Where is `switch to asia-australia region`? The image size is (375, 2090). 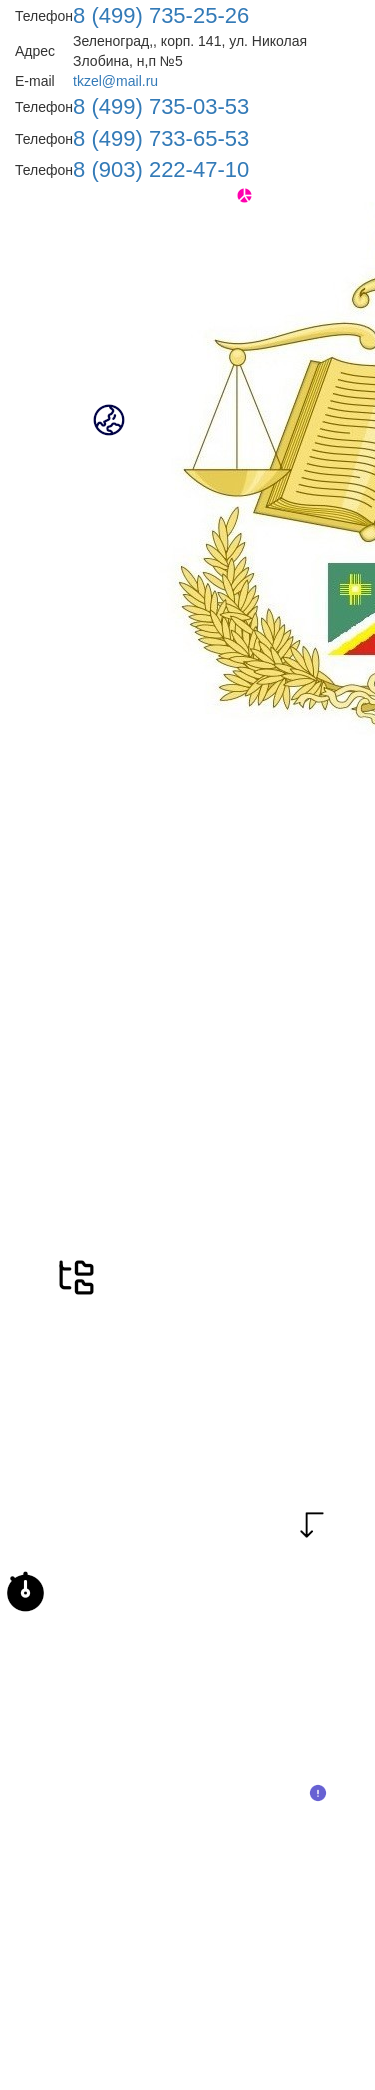 switch to asia-australia region is located at coordinates (109, 420).